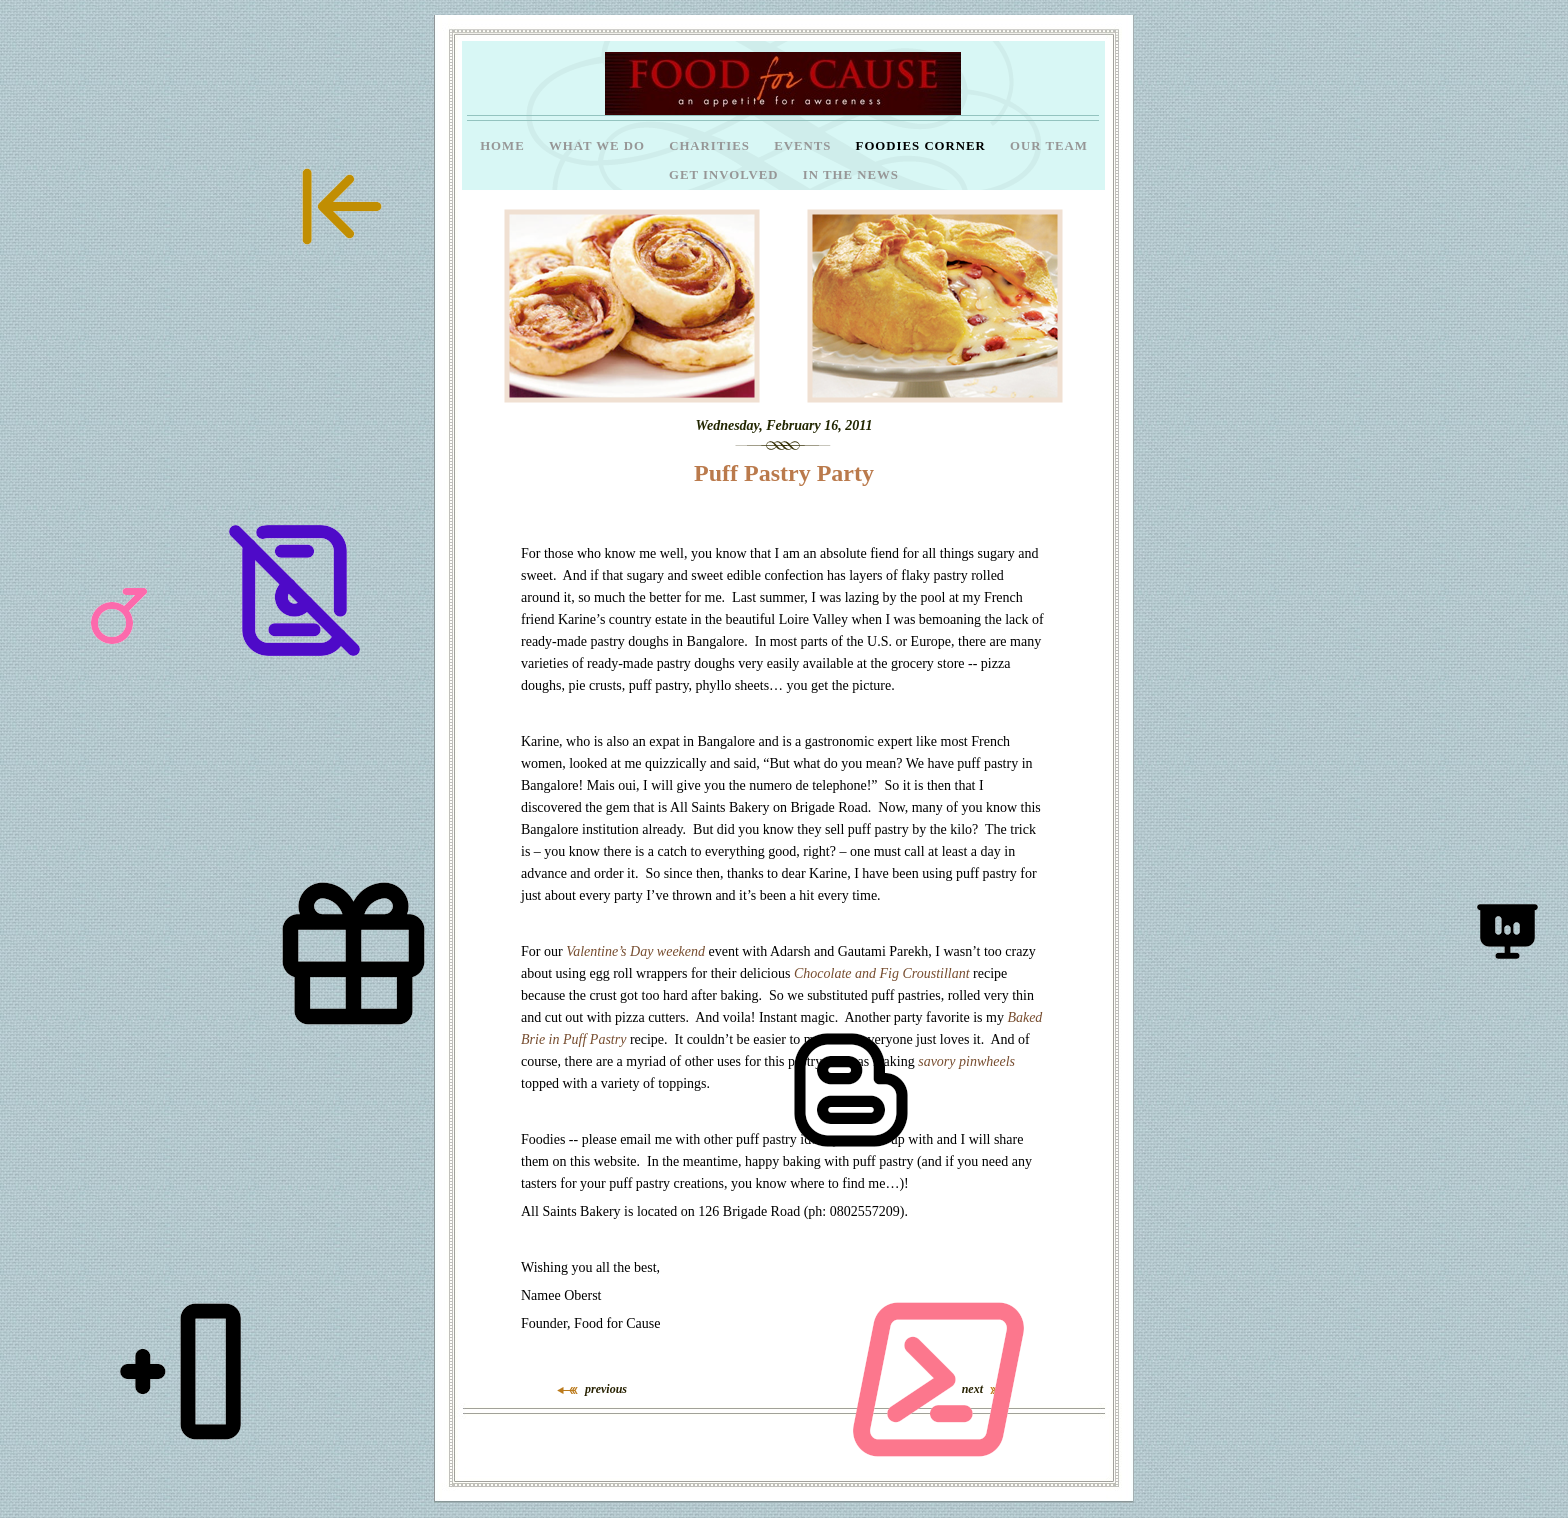 The height and width of the screenshot is (1518, 1568). I want to click on go back to the beginning, so click(340, 206).